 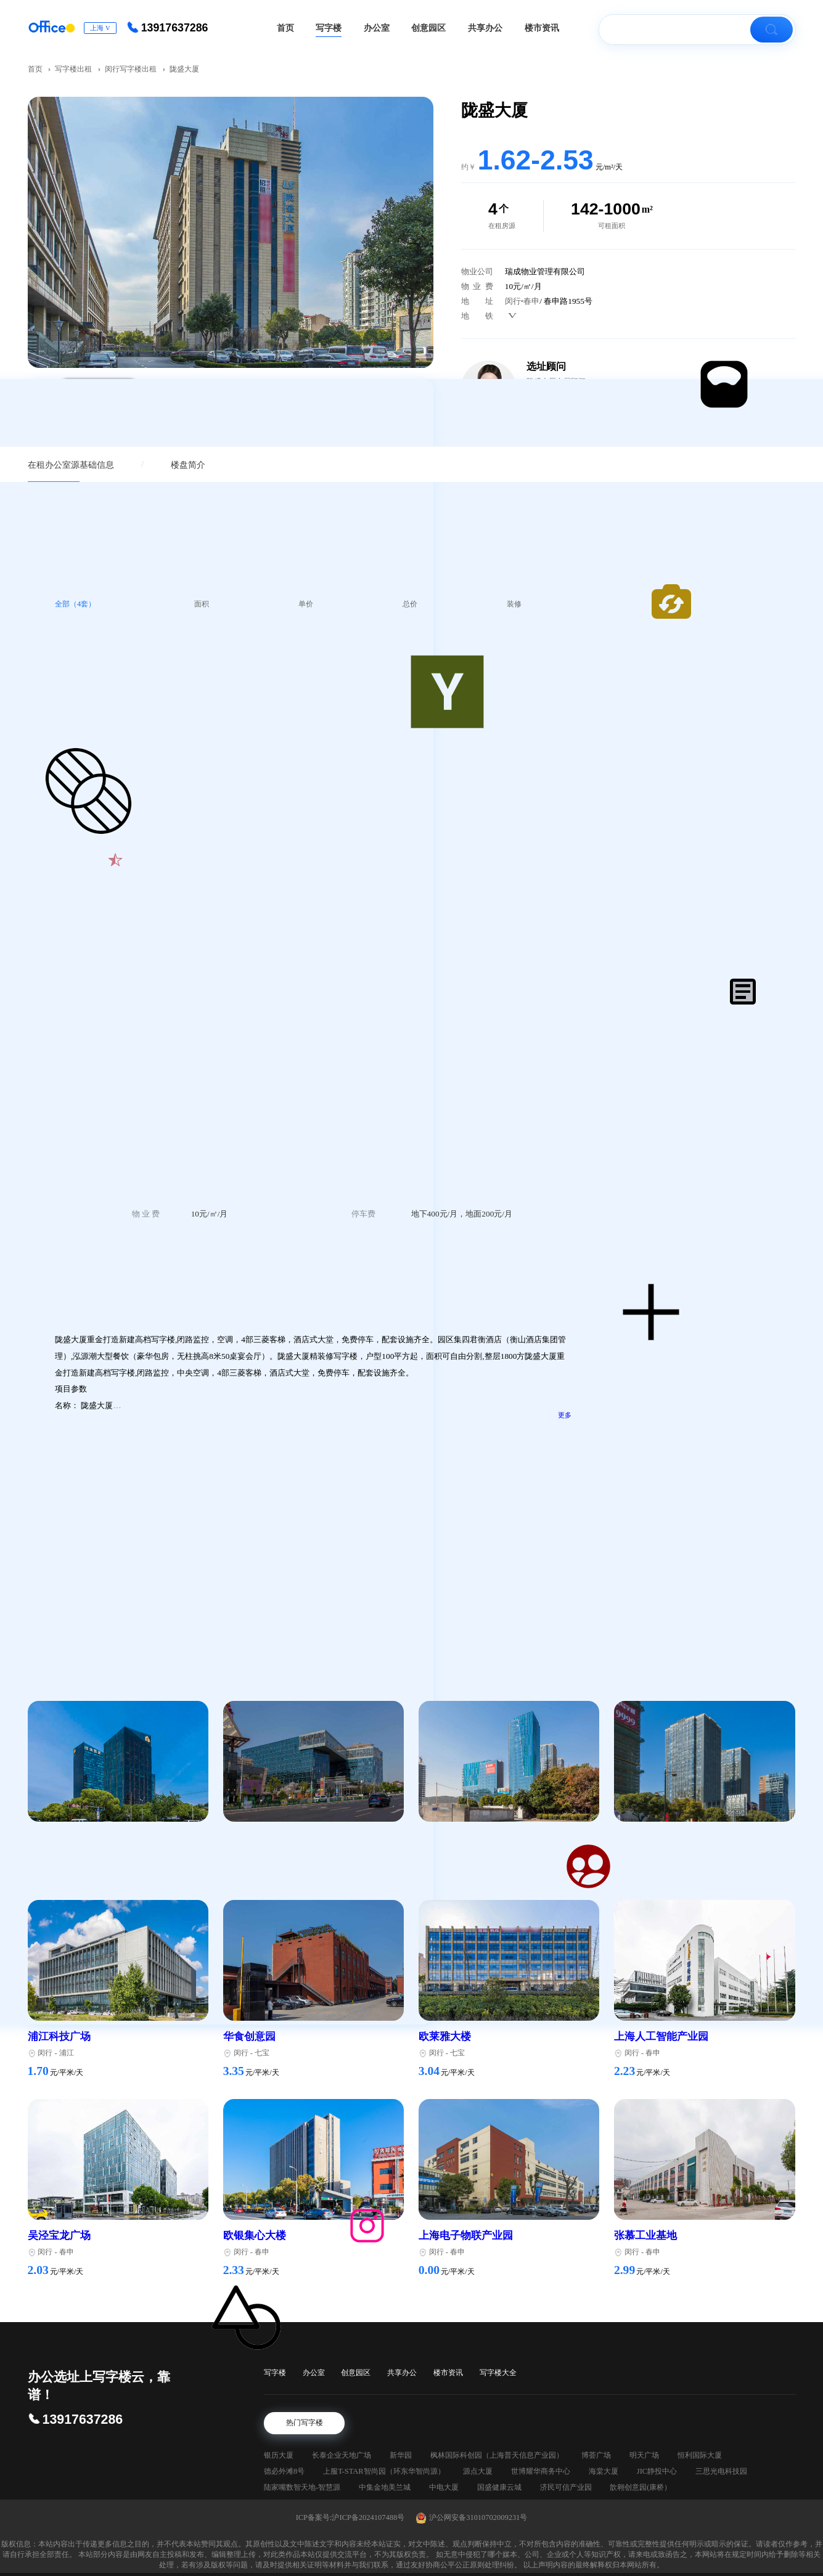 What do you see at coordinates (246, 2317) in the screenshot?
I see `access shape tools or drawing options` at bounding box center [246, 2317].